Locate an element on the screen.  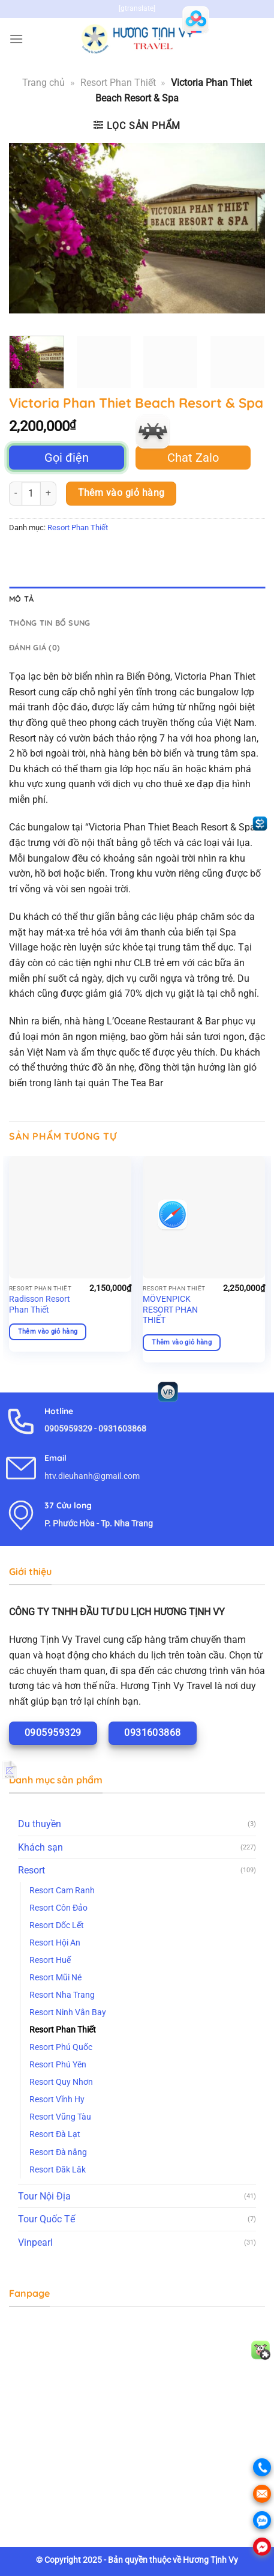
open Baidu Netdisk cloud storage app is located at coordinates (195, 19).